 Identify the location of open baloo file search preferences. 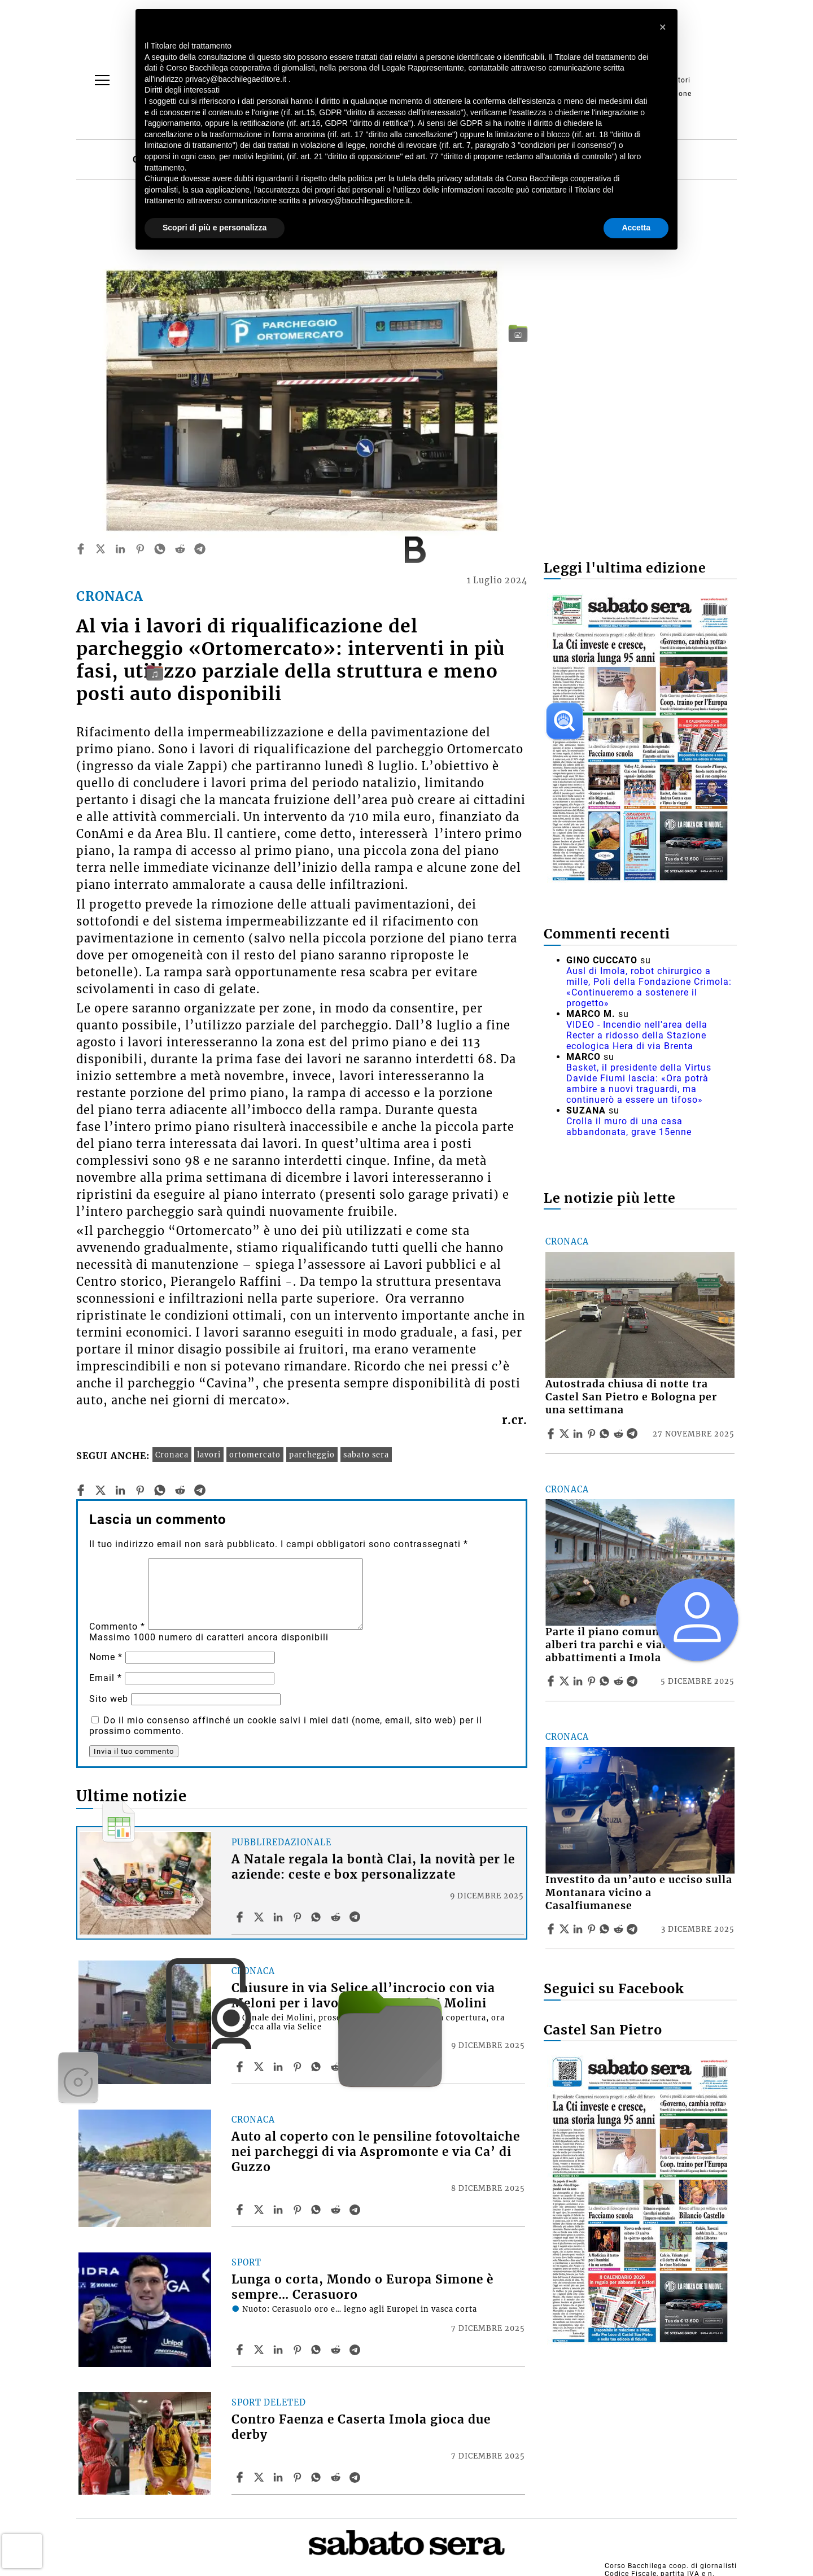
(565, 722).